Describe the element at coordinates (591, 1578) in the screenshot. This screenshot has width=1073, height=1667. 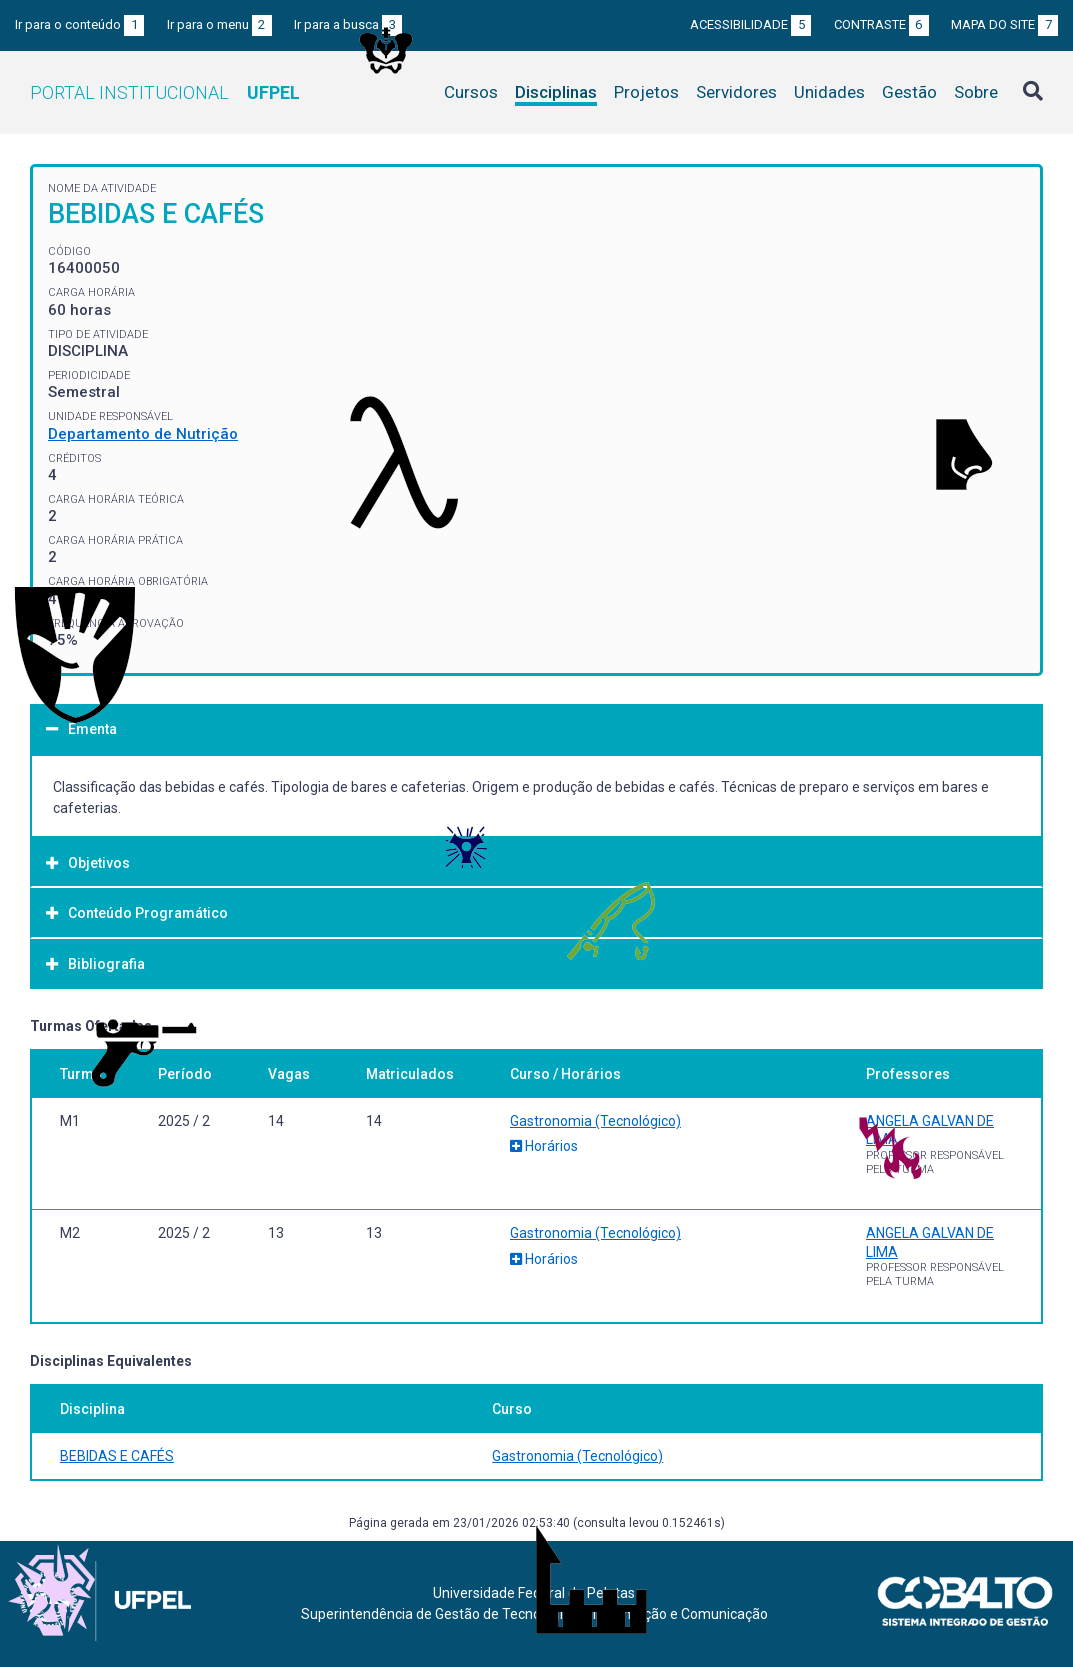
I see `view castle or fortress in game` at that location.